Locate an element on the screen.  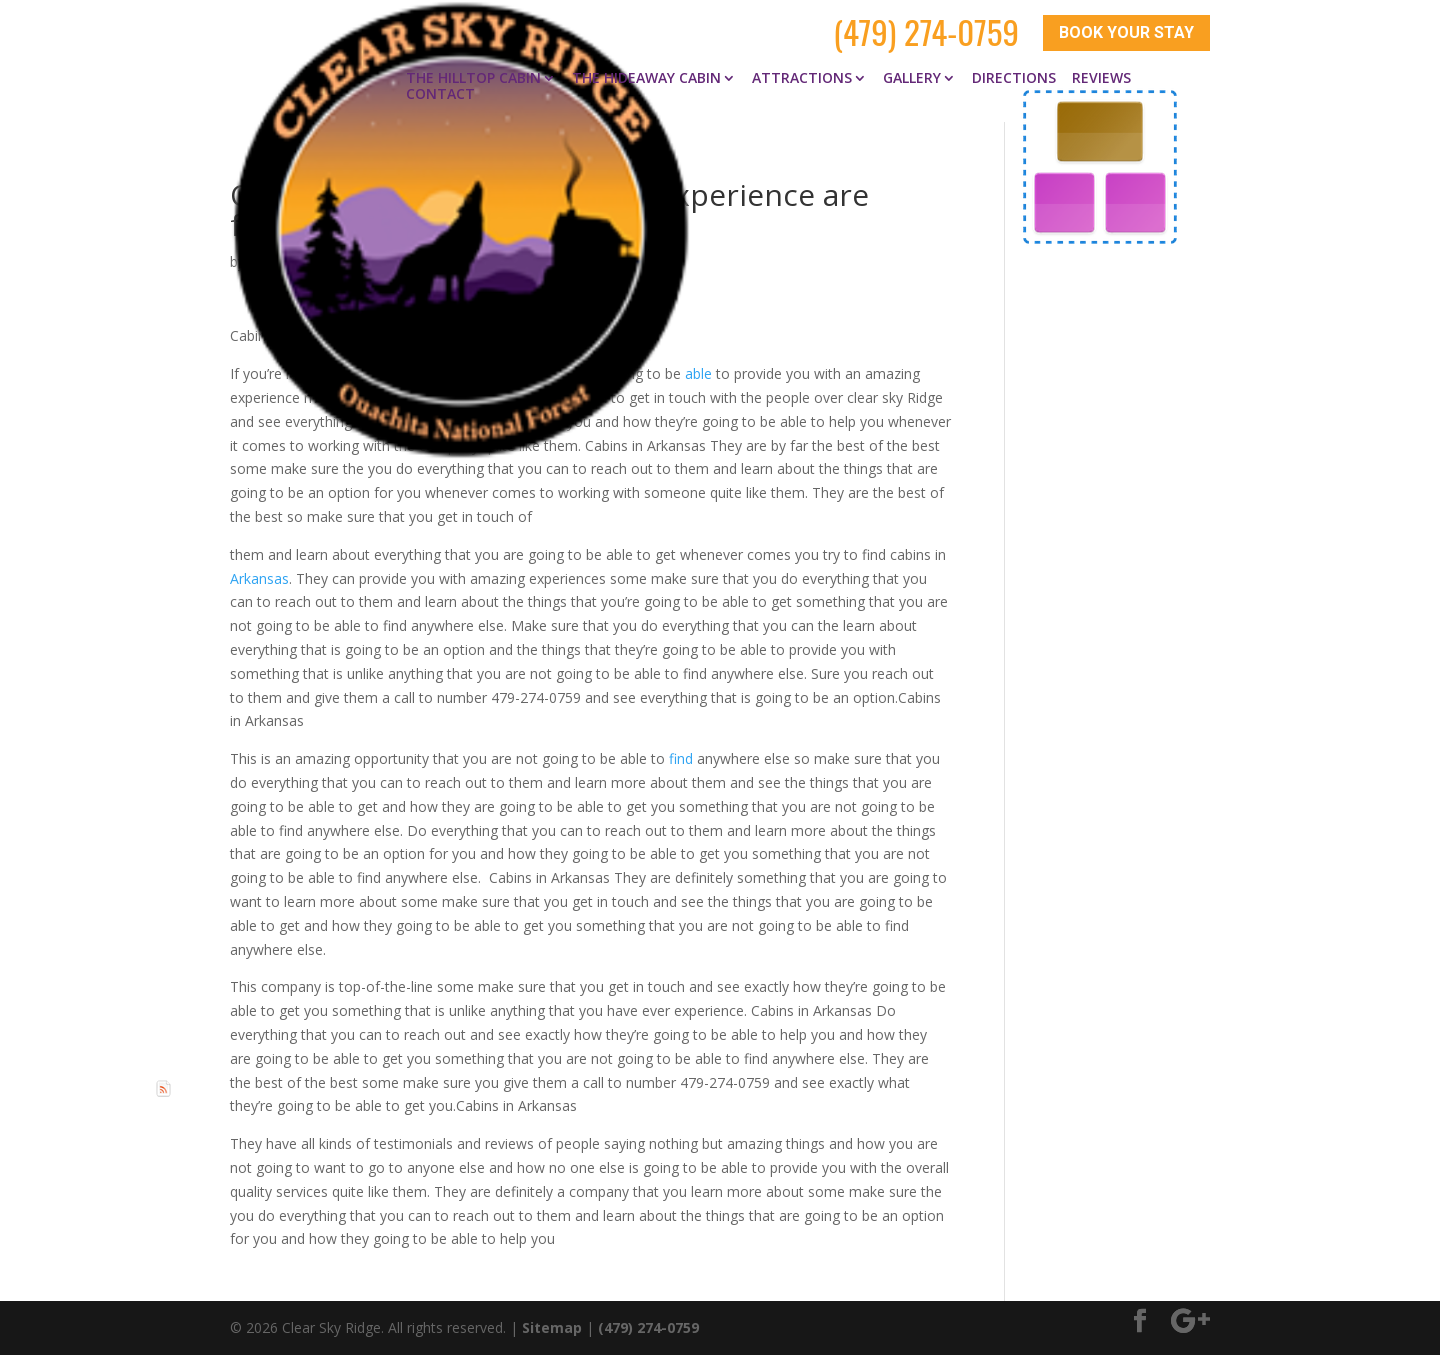
an RSS feed file or document is located at coordinates (163, 1088).